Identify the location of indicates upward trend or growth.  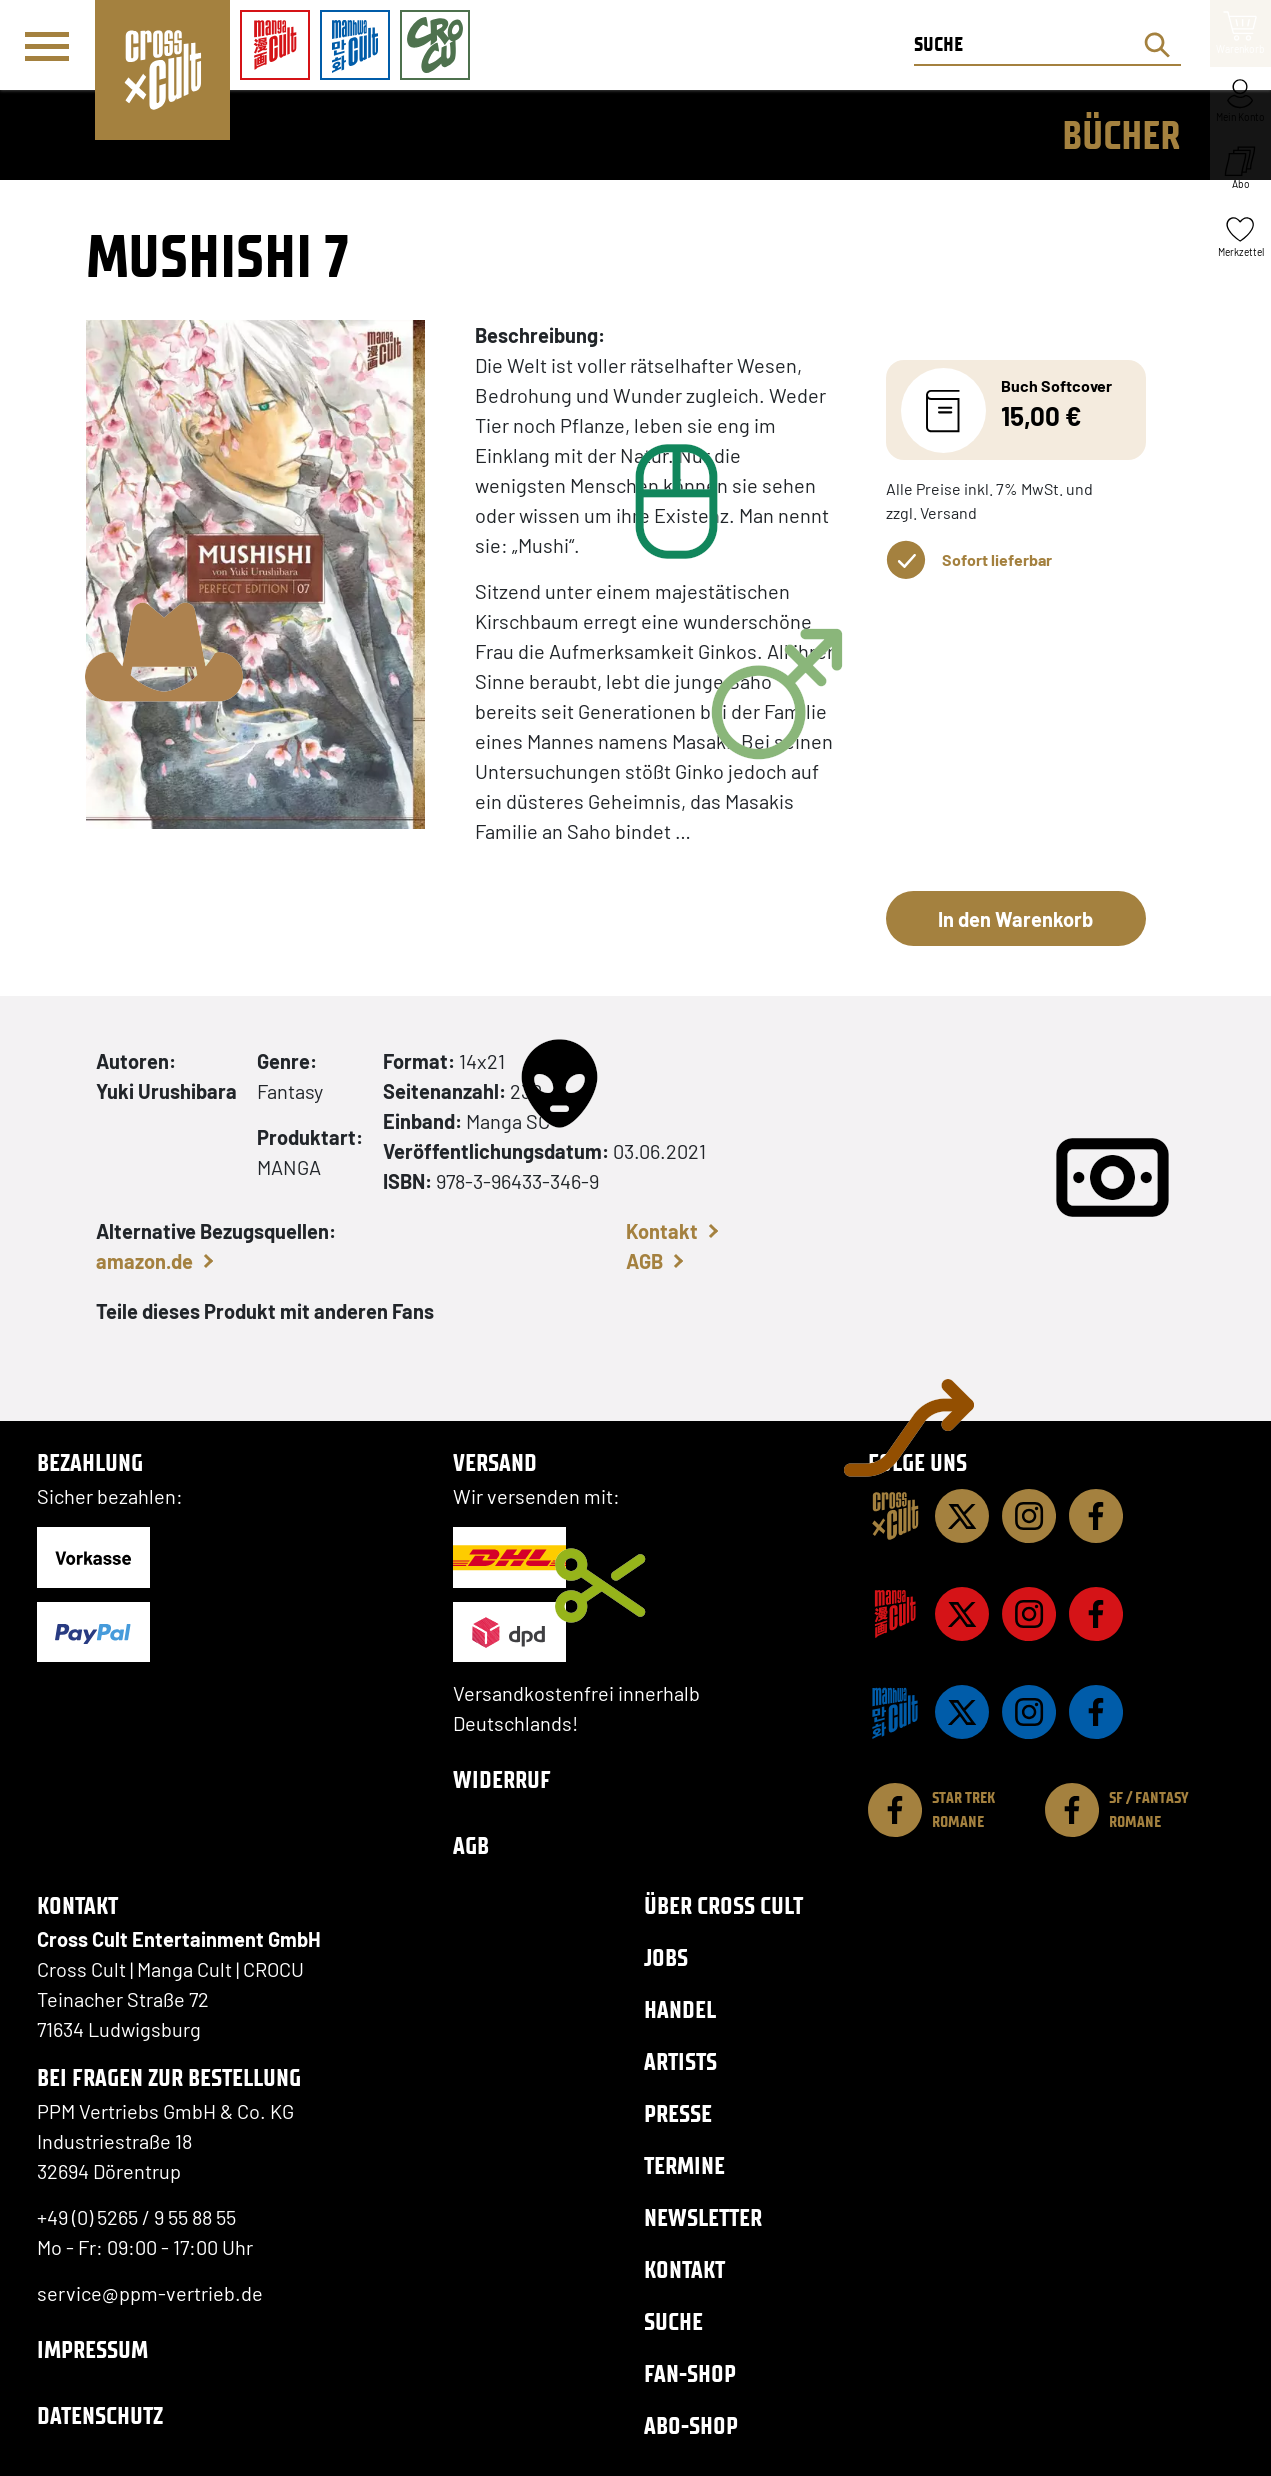
(909, 1431).